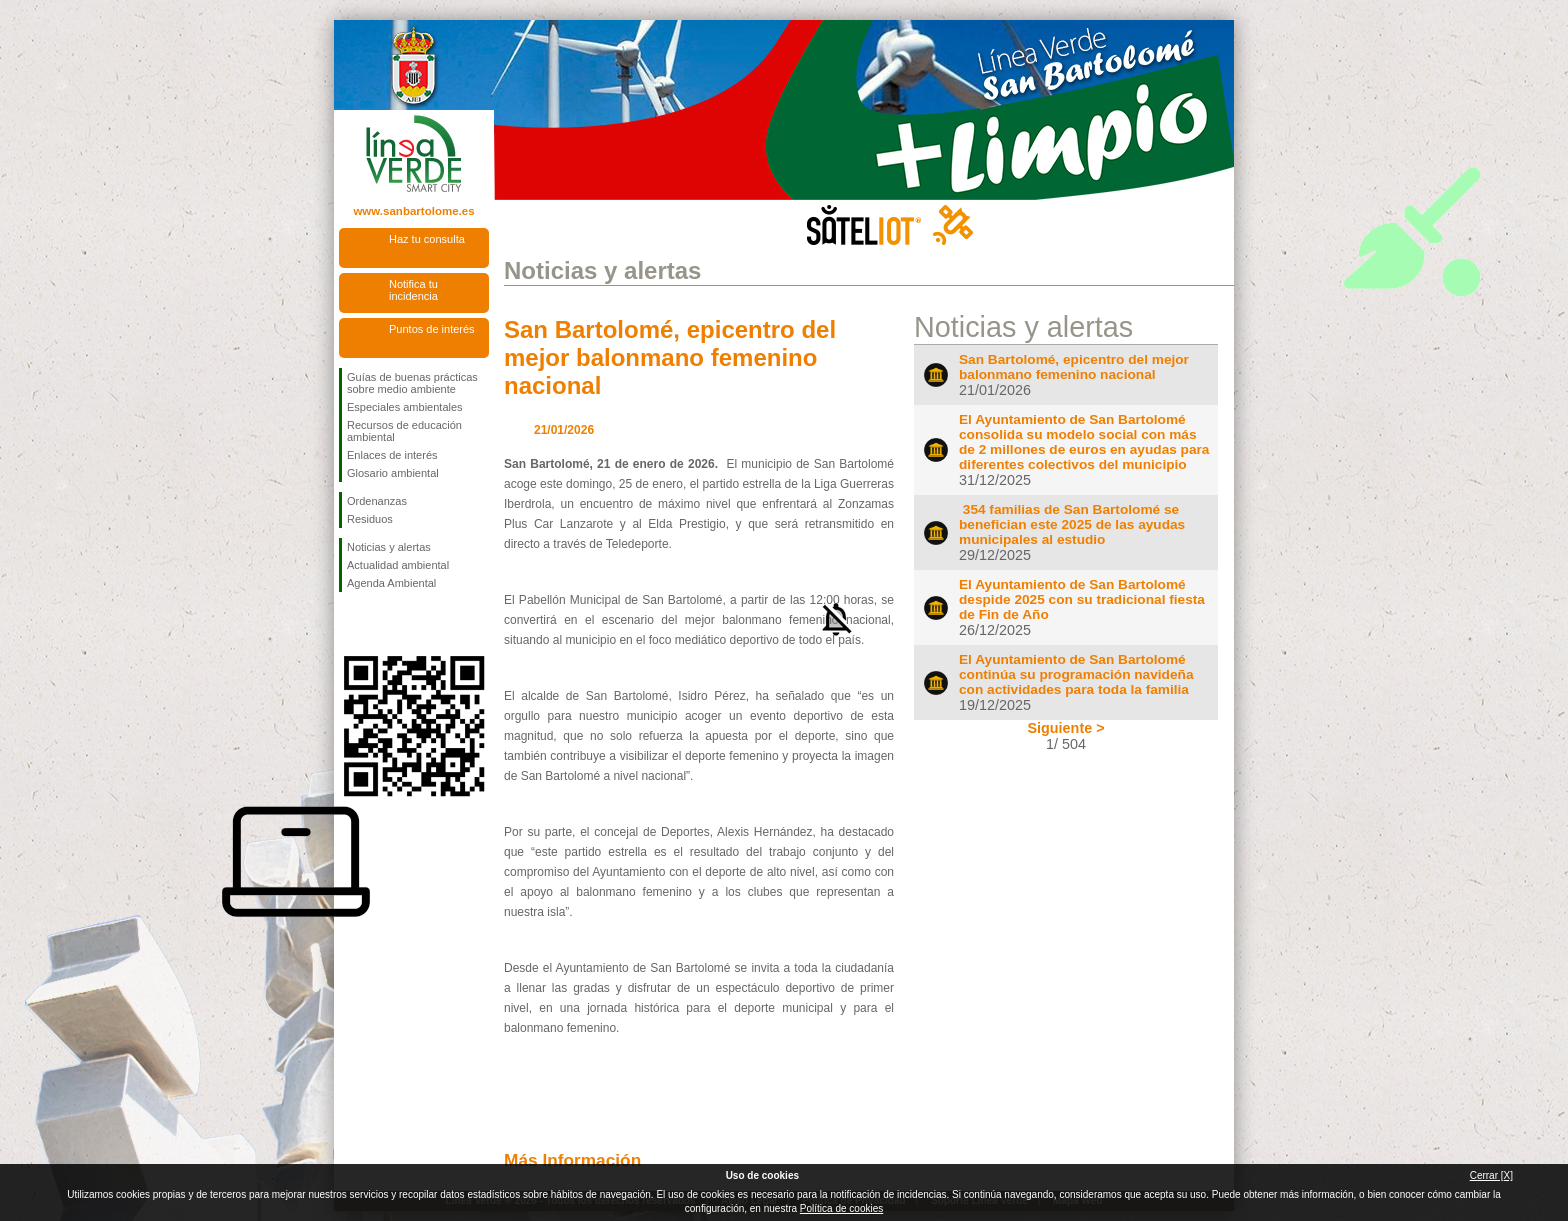 The width and height of the screenshot is (1568, 1221). Describe the element at coordinates (836, 619) in the screenshot. I see `mute or disable notifications` at that location.